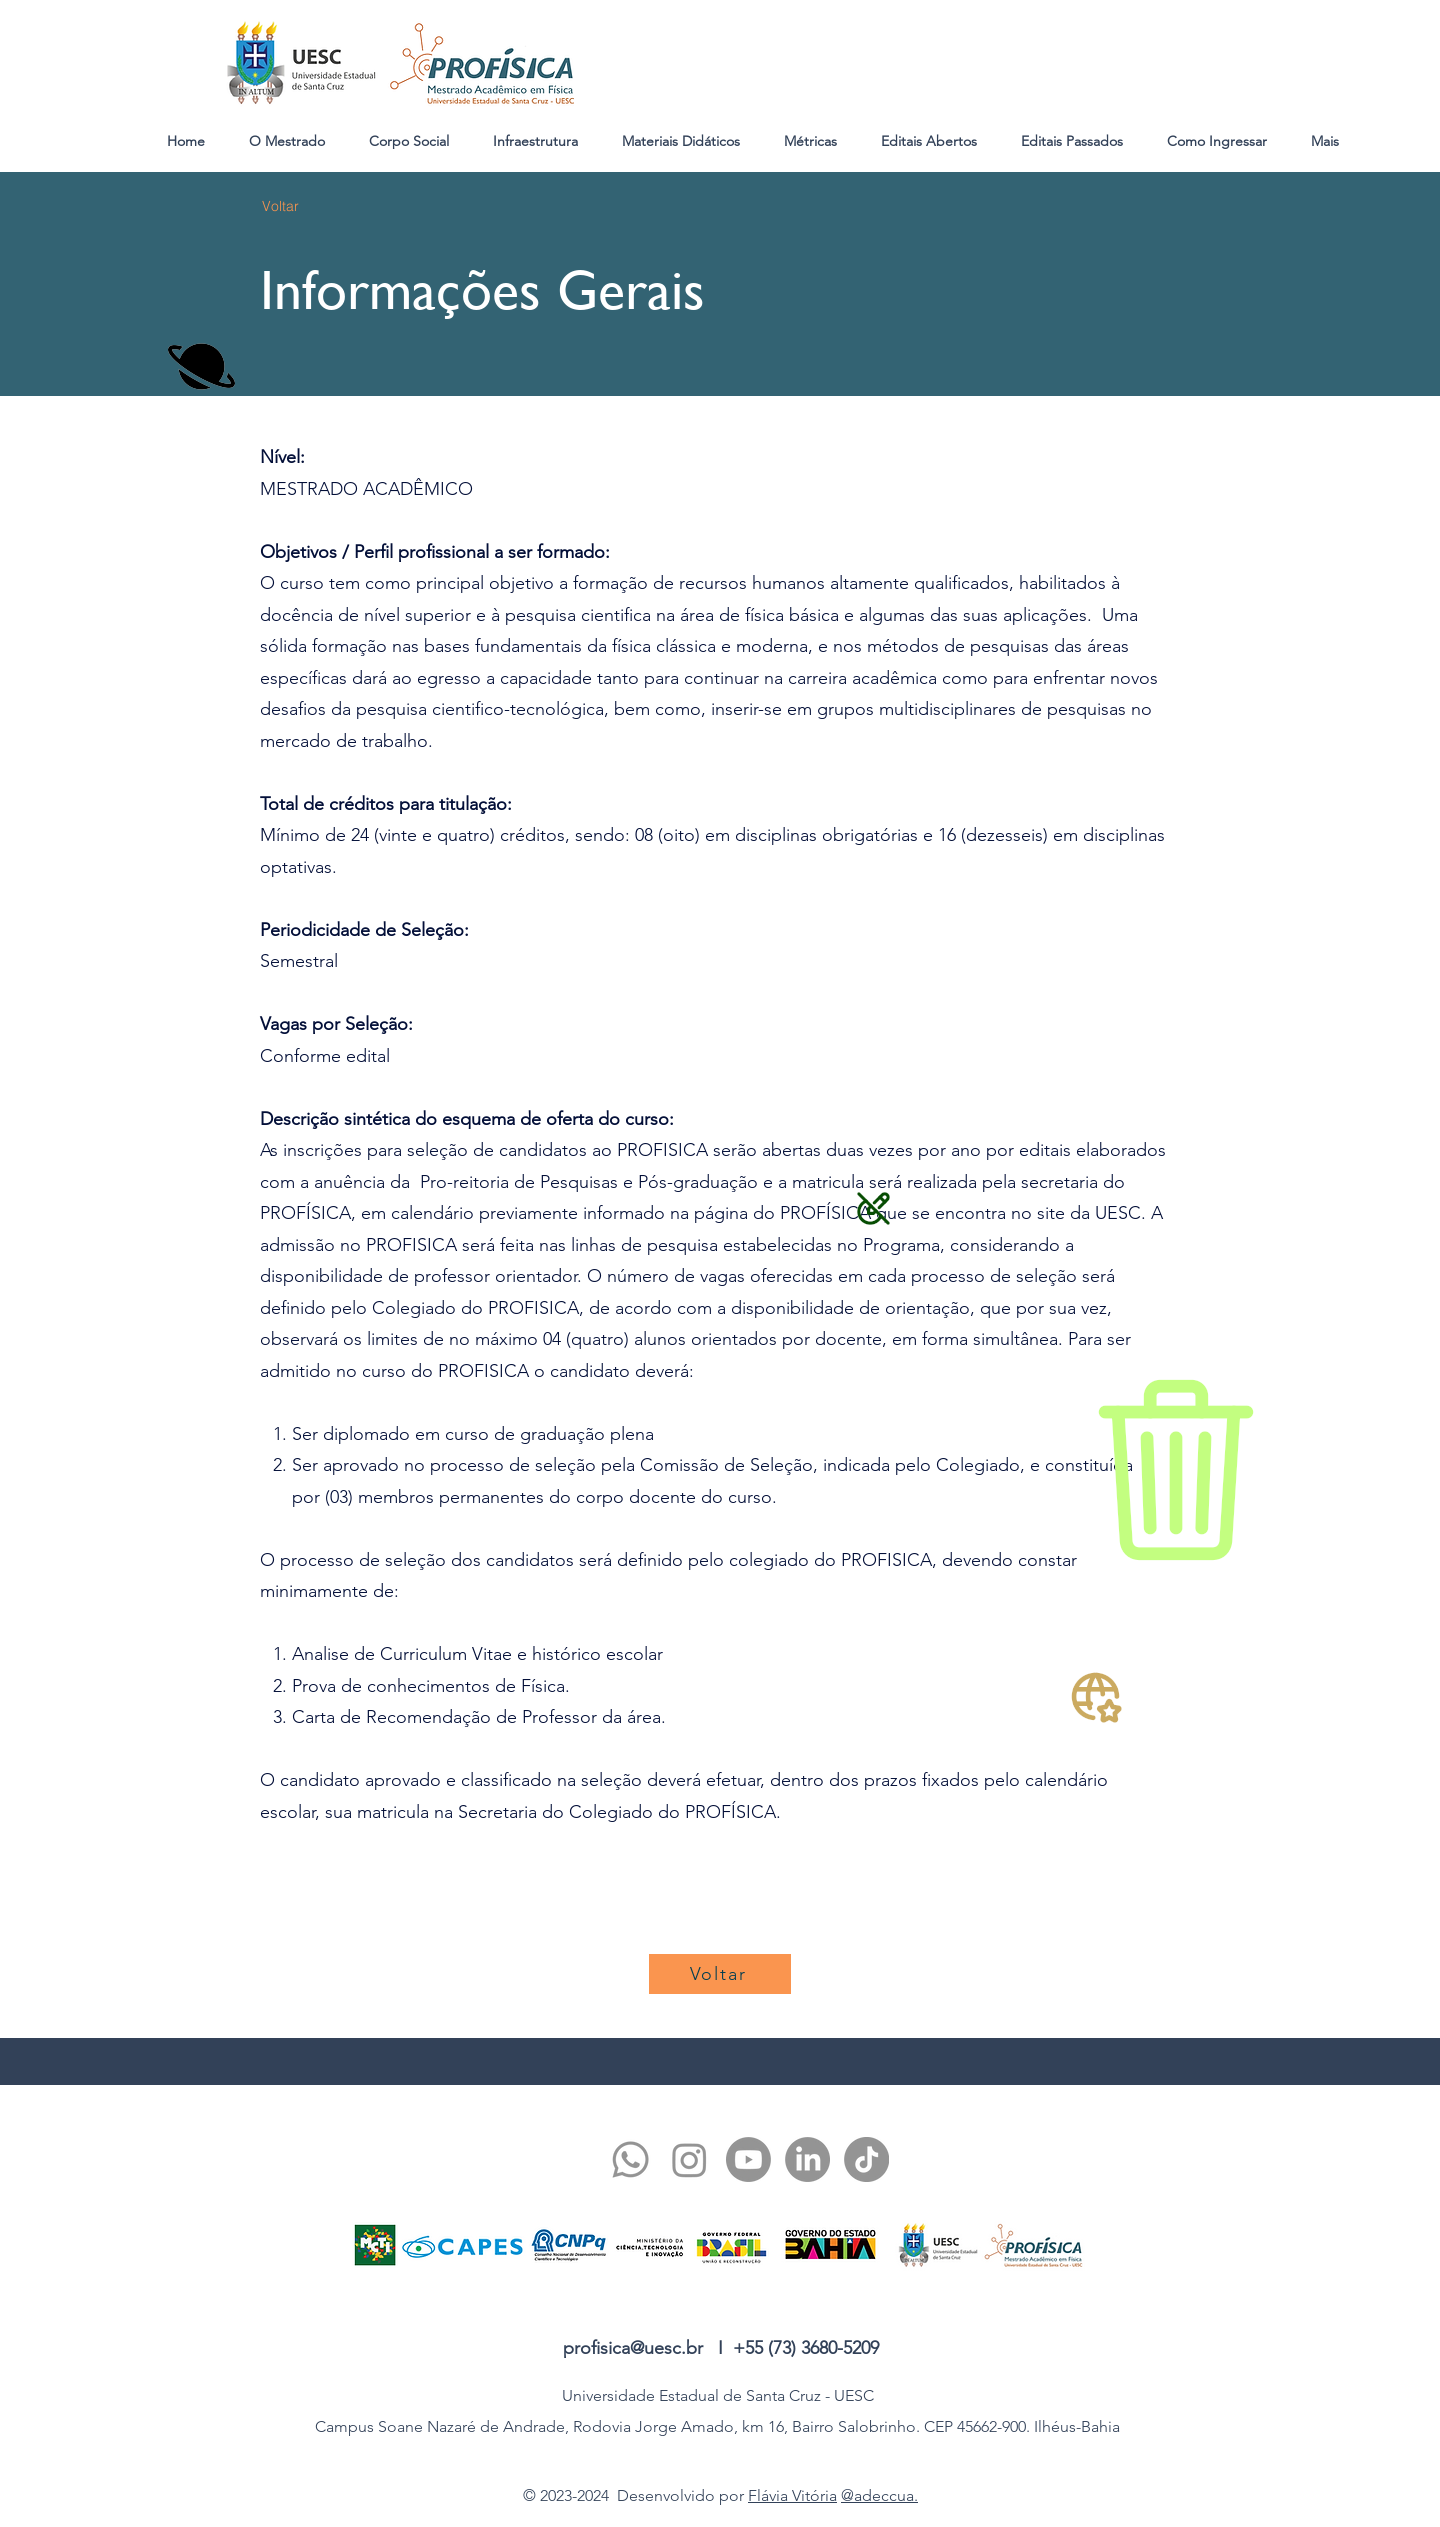 The height and width of the screenshot is (2527, 1440). What do you see at coordinates (201, 366) in the screenshot?
I see `explore global or worldwide content` at bounding box center [201, 366].